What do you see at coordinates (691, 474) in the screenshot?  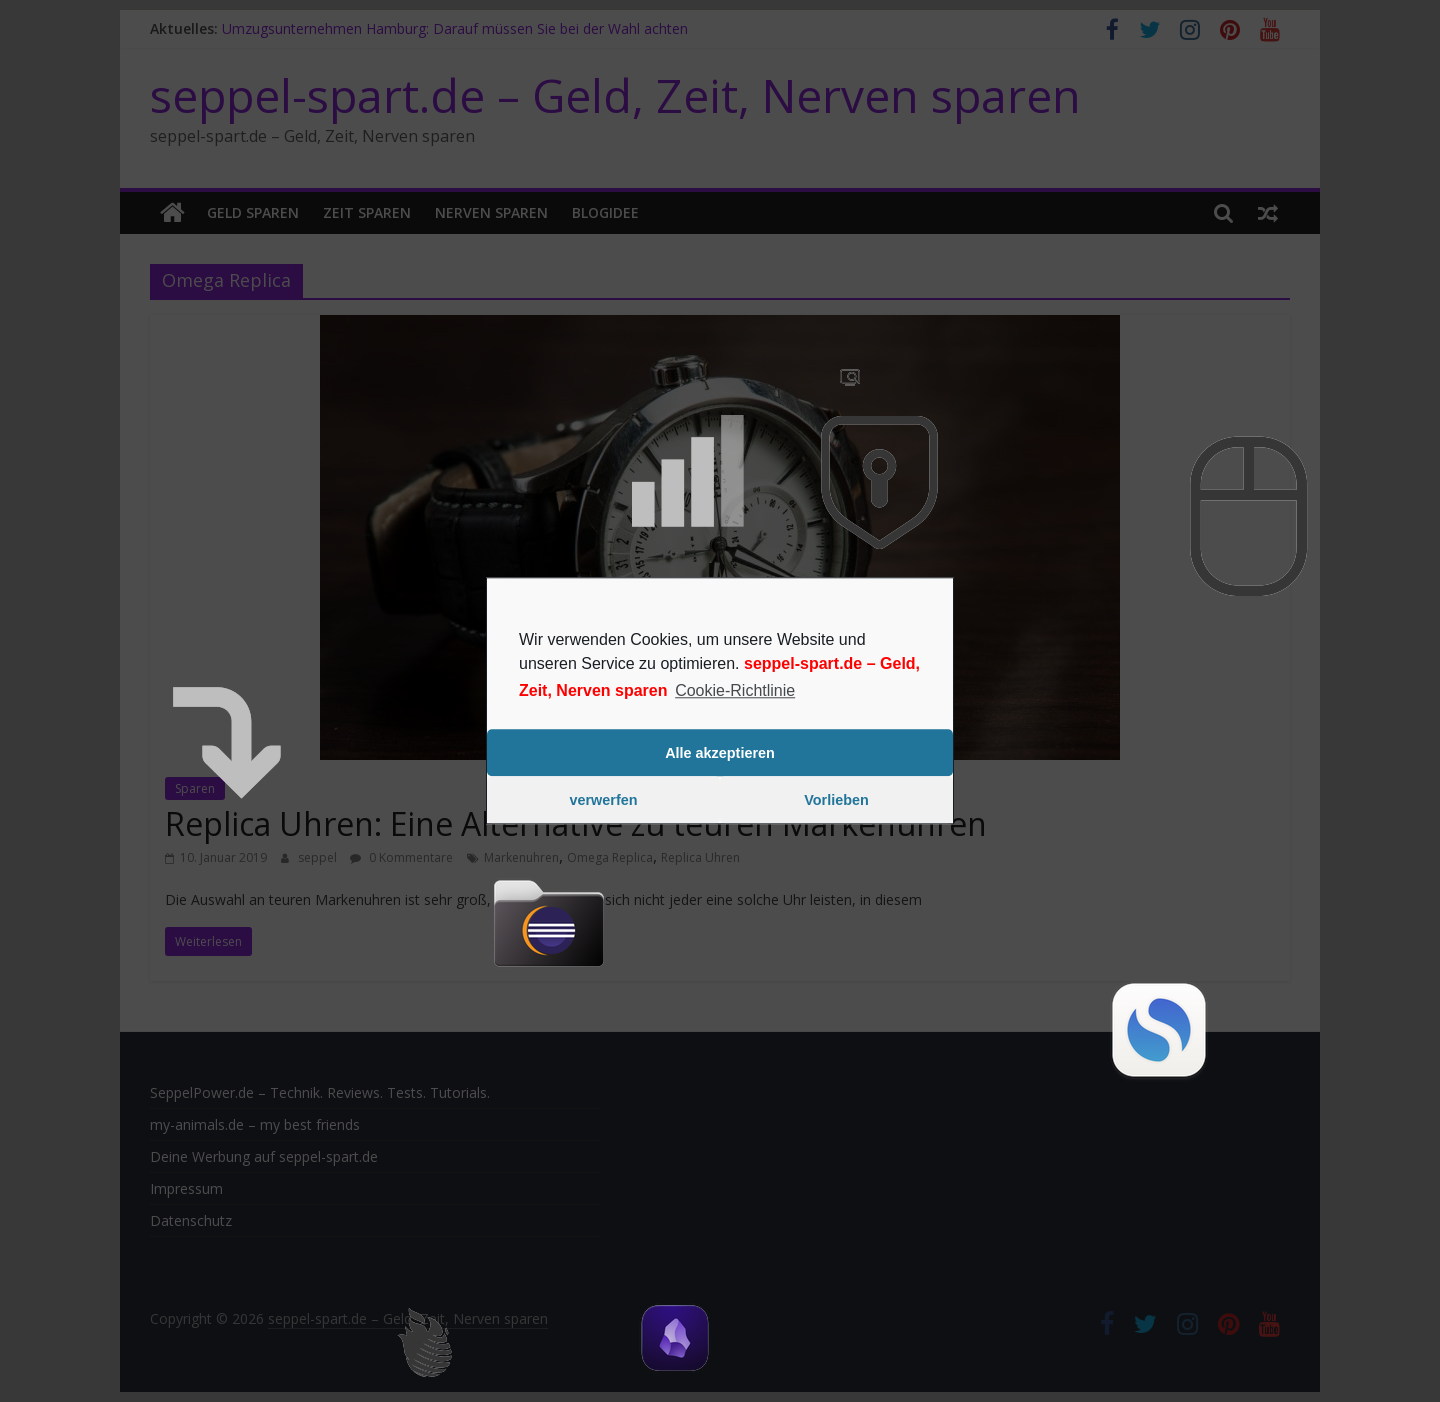 I see `indicates good cellular signal strength` at bounding box center [691, 474].